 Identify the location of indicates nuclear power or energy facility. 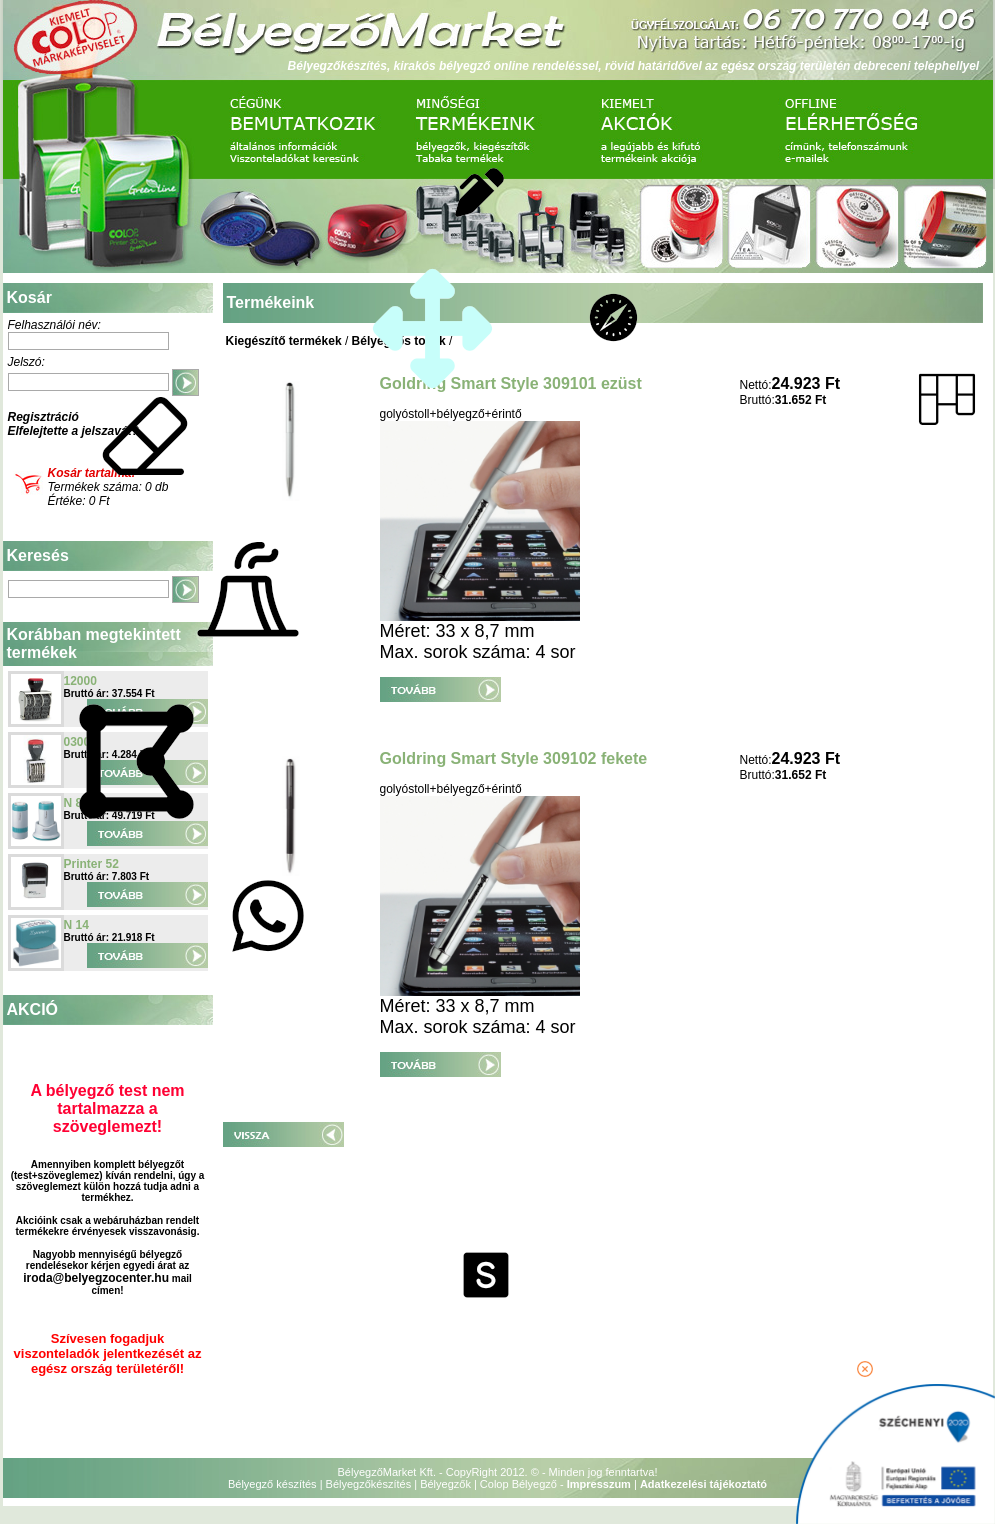
(248, 596).